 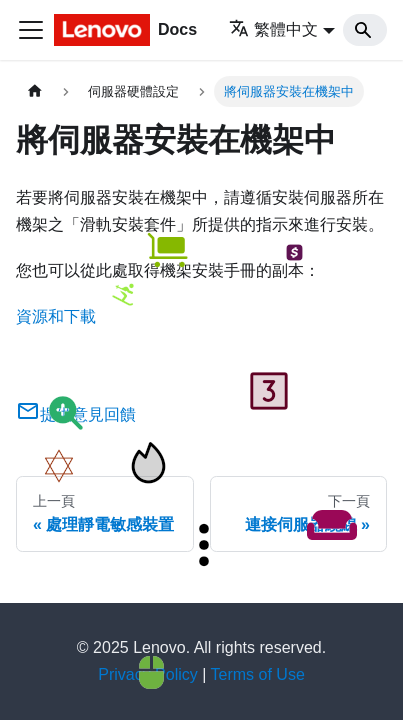 I want to click on indicates Jewish religious content or services, so click(x=59, y=466).